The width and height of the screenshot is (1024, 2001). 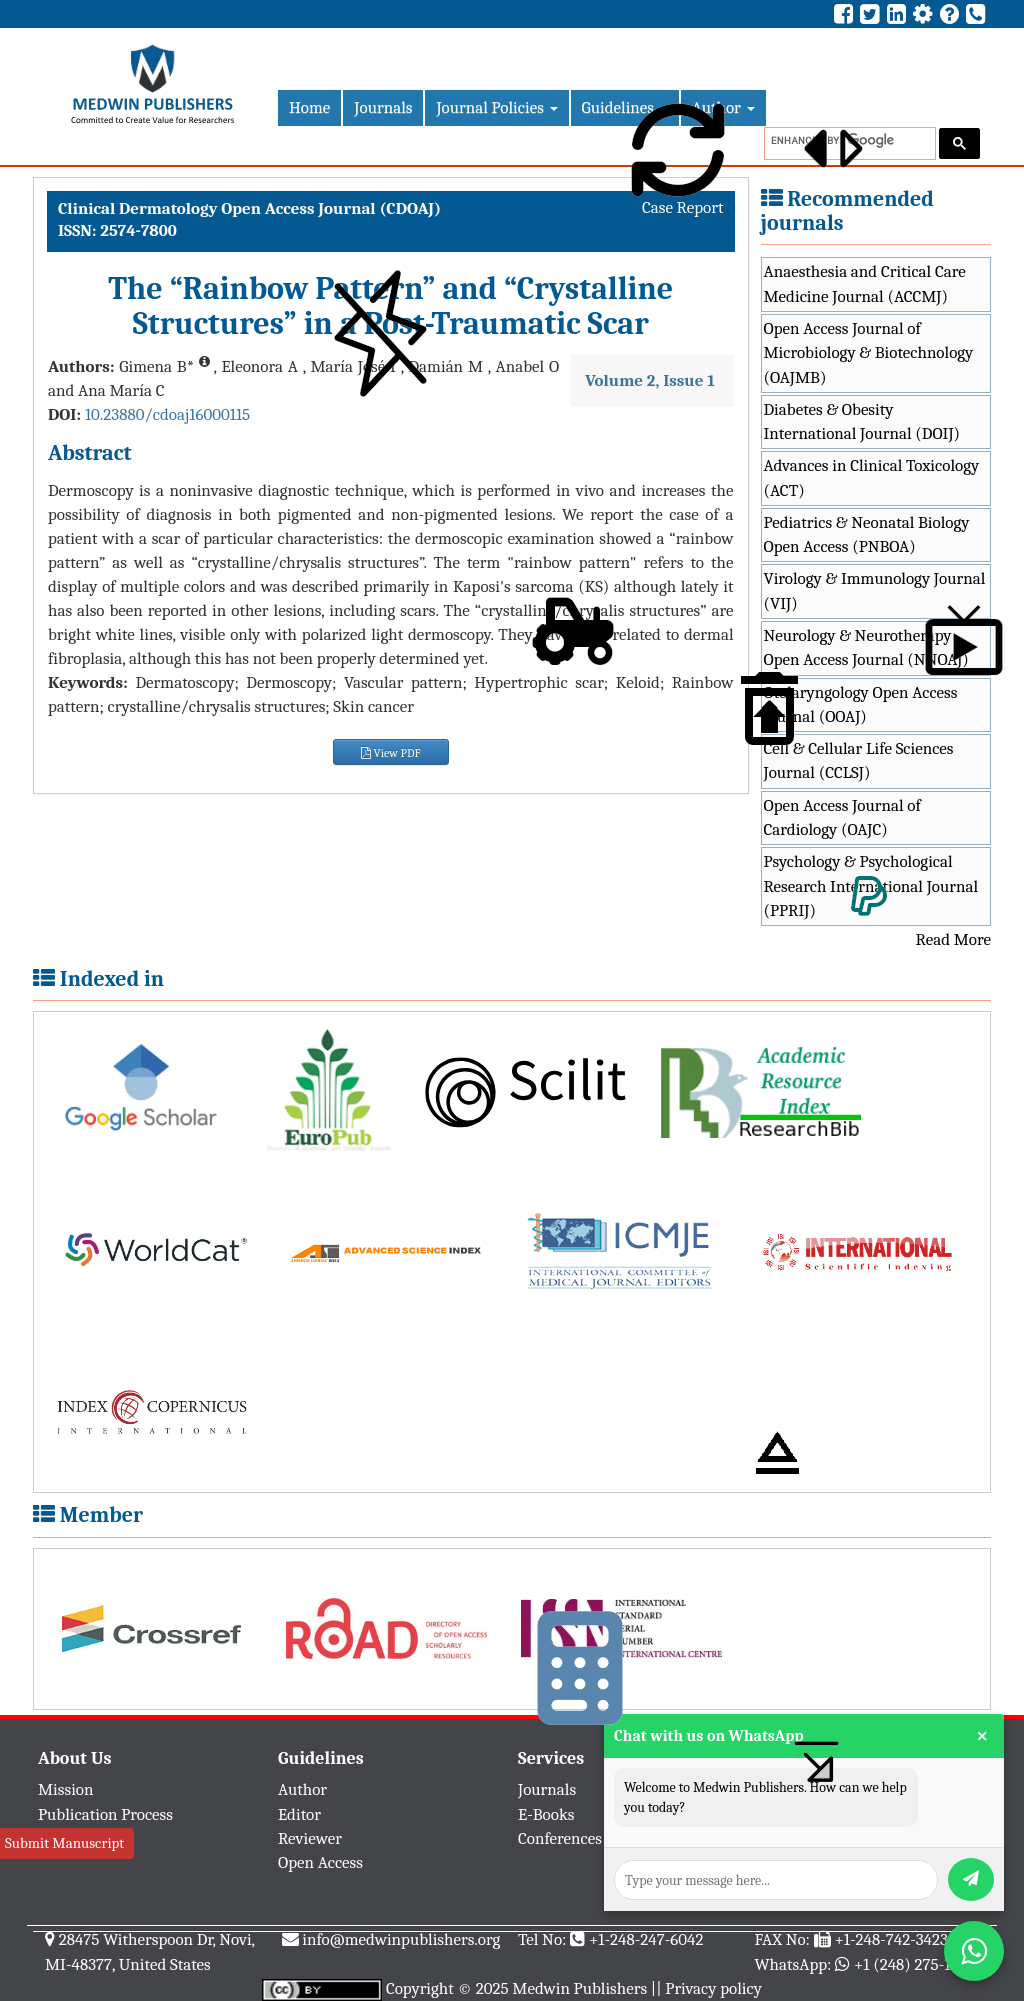 I want to click on eject a disc or removable media, so click(x=777, y=1452).